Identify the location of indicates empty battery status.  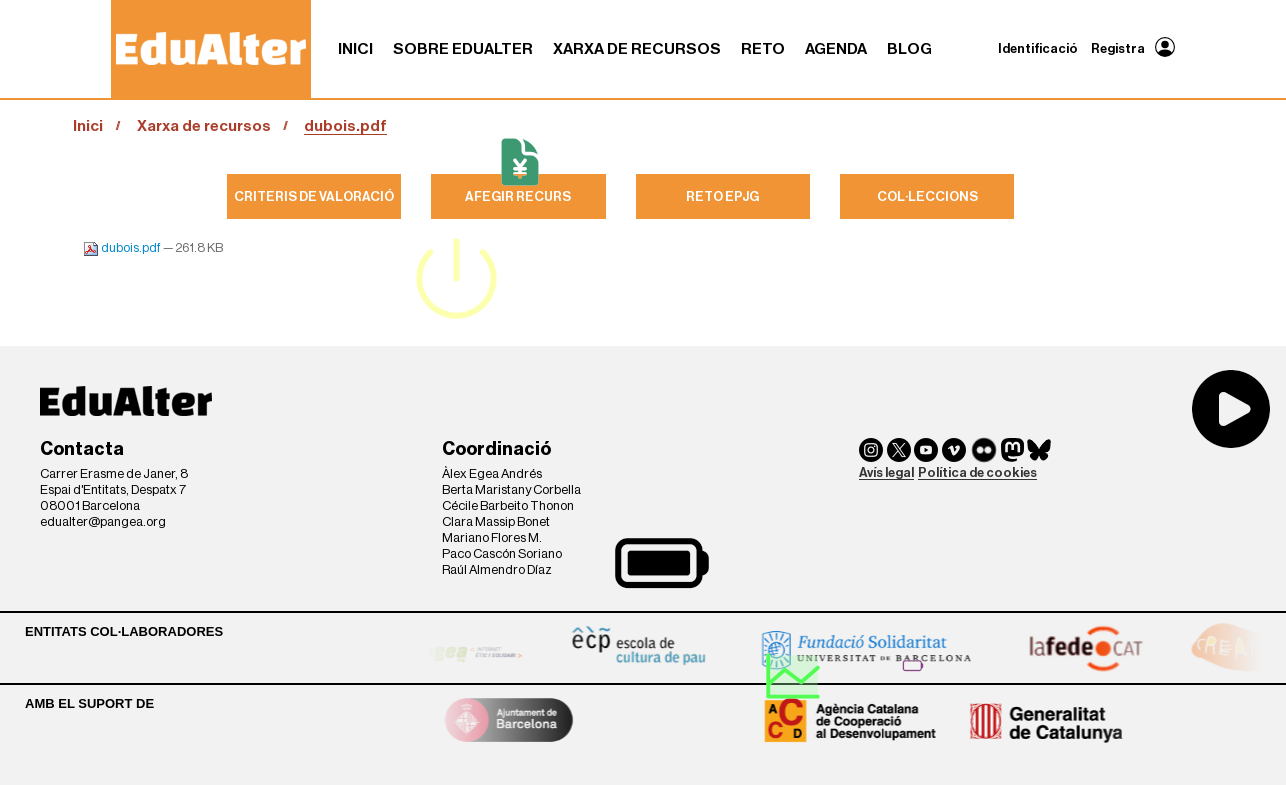
(913, 665).